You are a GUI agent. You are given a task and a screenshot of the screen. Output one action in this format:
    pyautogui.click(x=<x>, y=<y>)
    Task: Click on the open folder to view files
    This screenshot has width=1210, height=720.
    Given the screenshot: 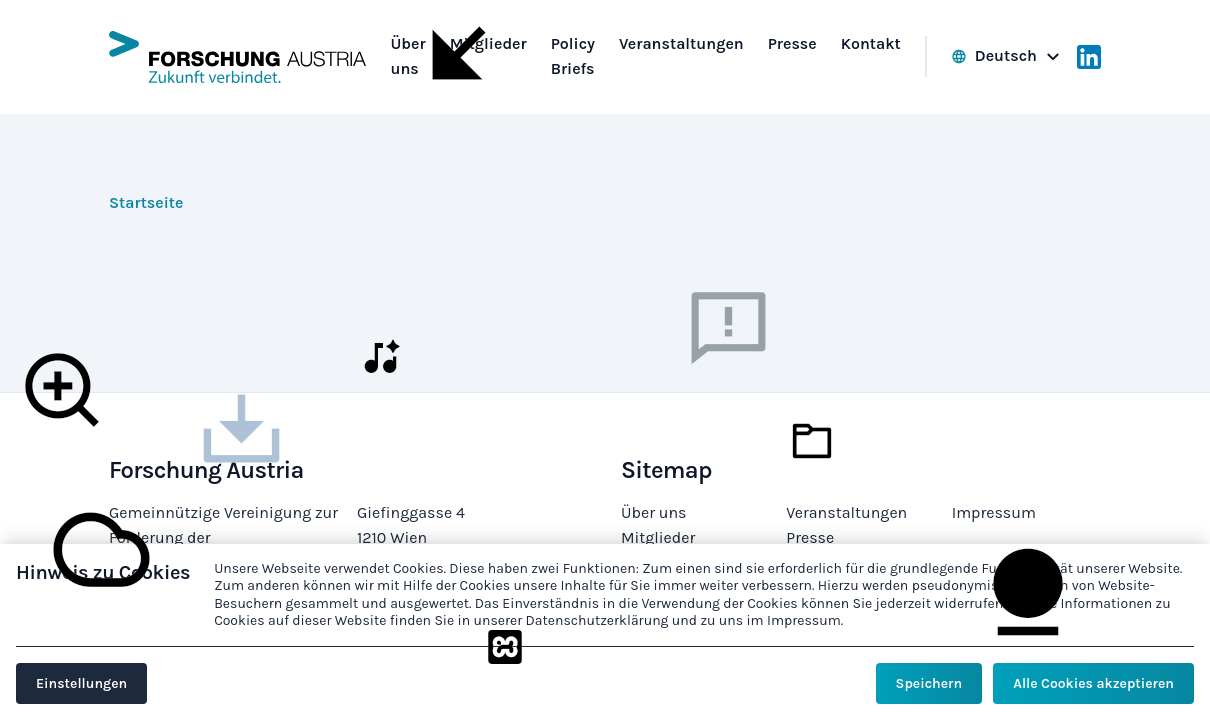 What is the action you would take?
    pyautogui.click(x=812, y=441)
    